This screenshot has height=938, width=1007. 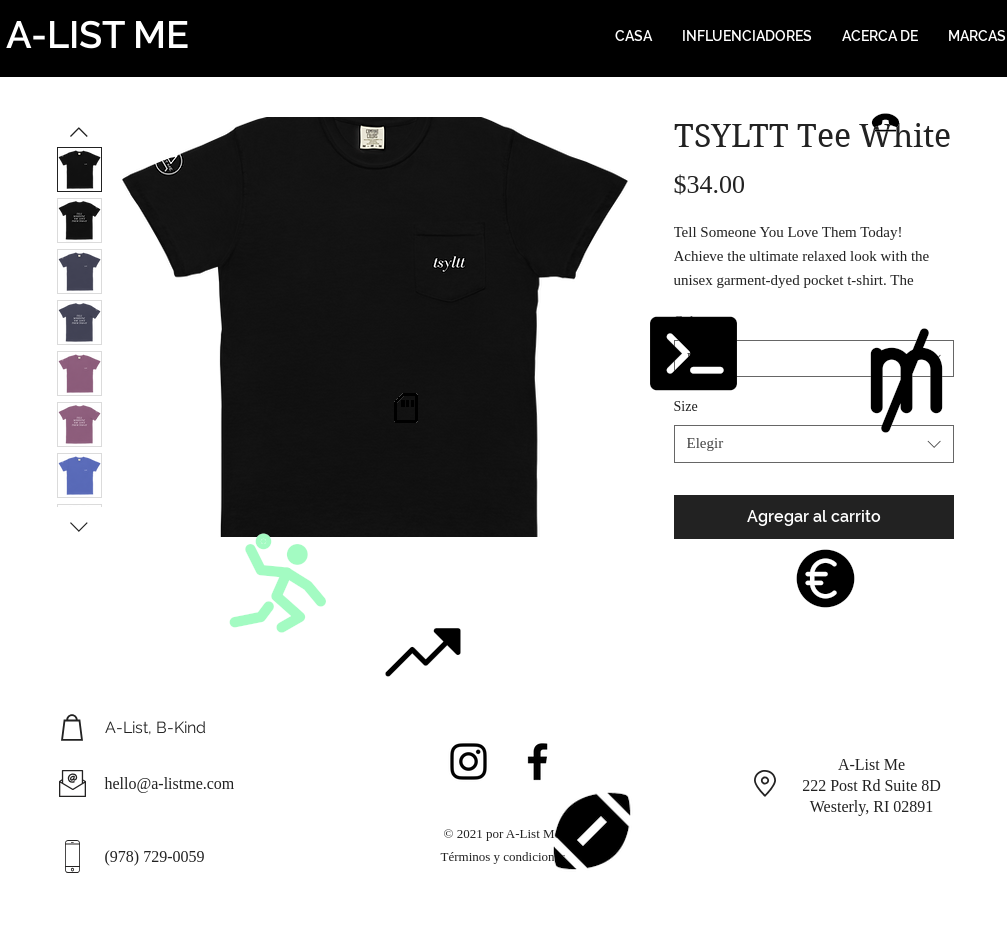 I want to click on access handball game or sports activity, so click(x=276, y=580).